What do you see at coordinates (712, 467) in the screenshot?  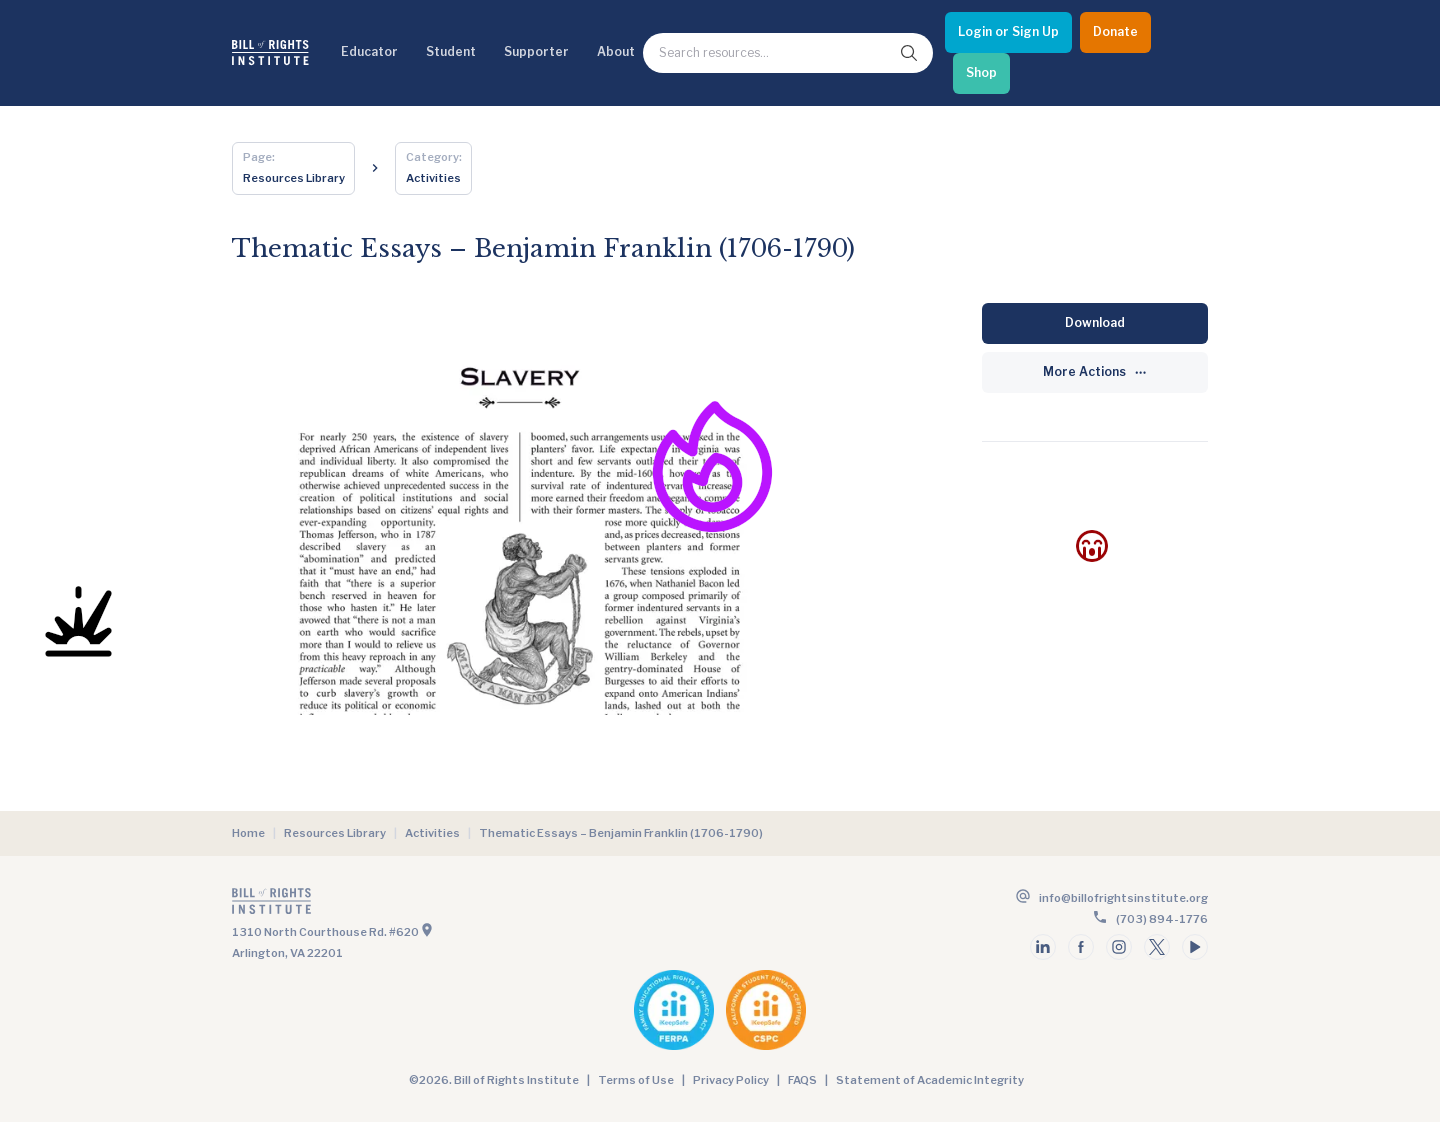 I see `indicates trending or popular content` at bounding box center [712, 467].